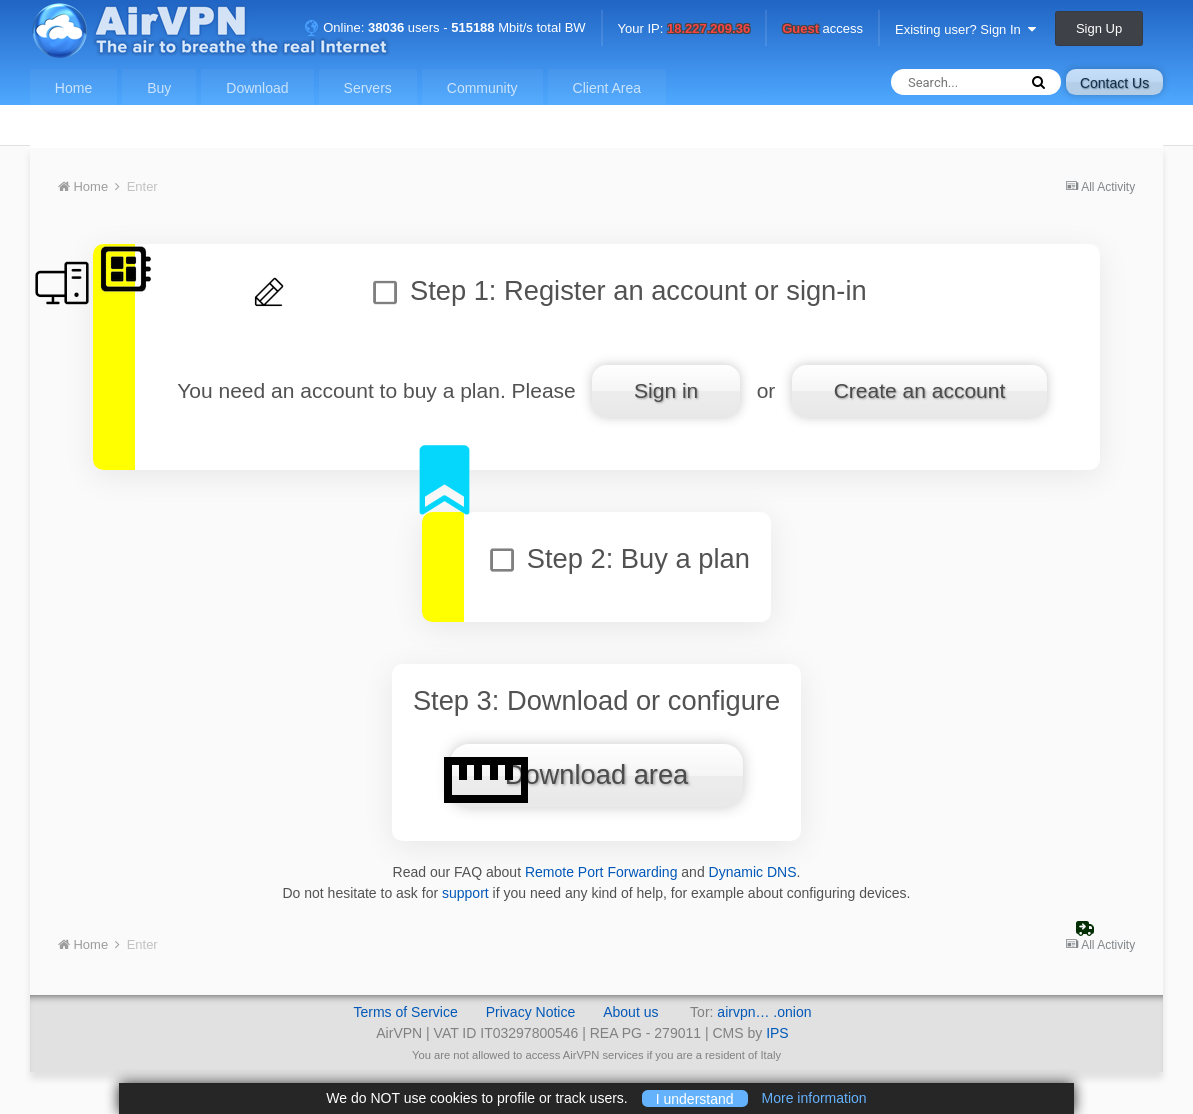  I want to click on access desktop or PC settings, so click(62, 283).